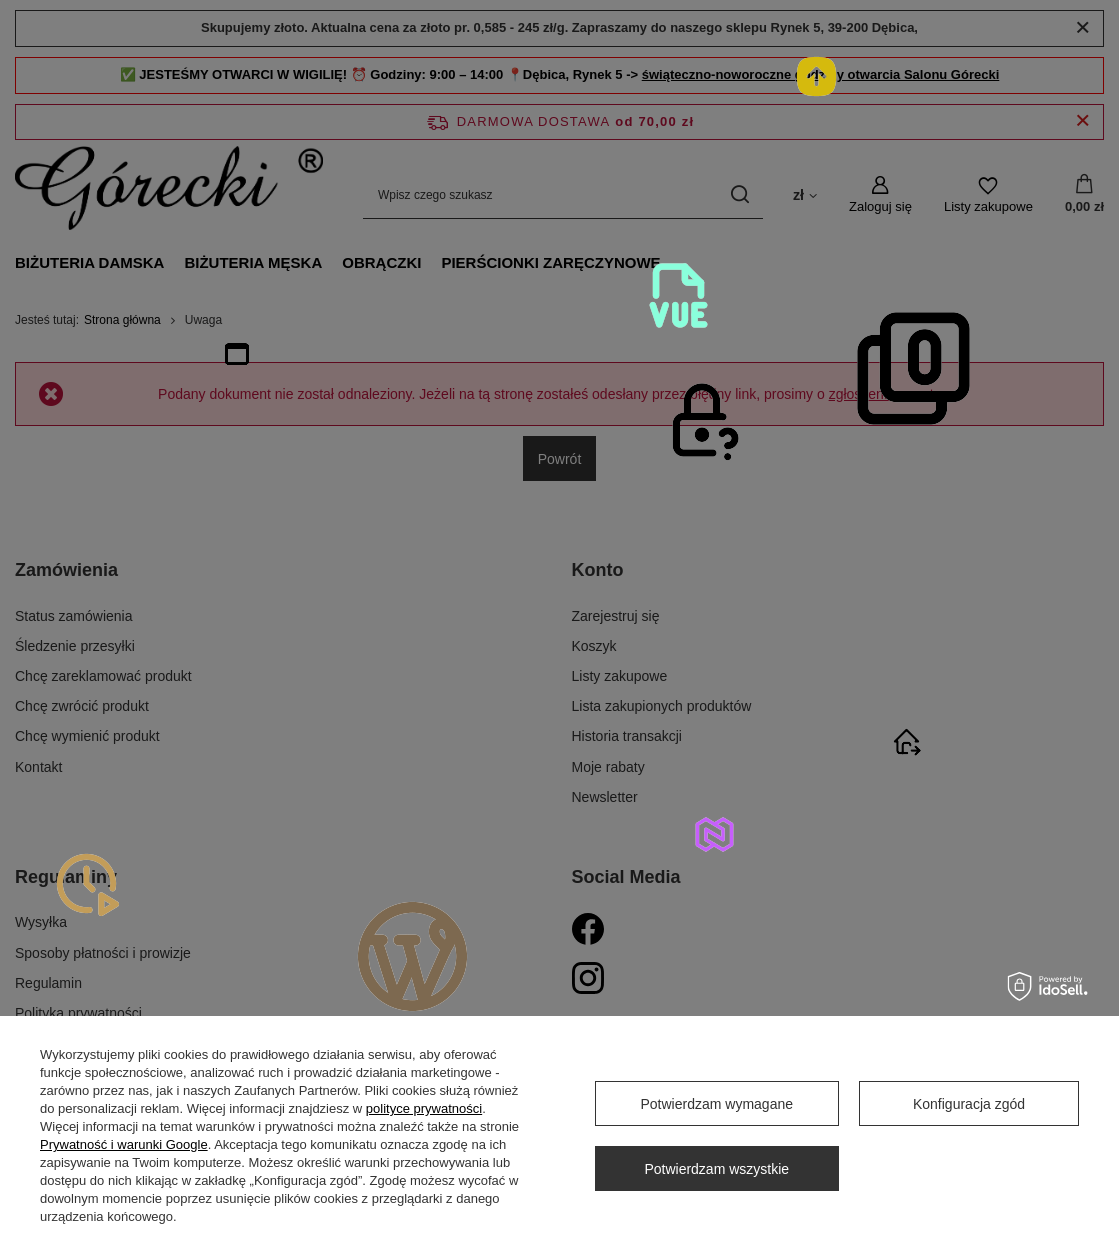 This screenshot has width=1119, height=1256. I want to click on nexo cryptocurrency platform logo, so click(714, 834).